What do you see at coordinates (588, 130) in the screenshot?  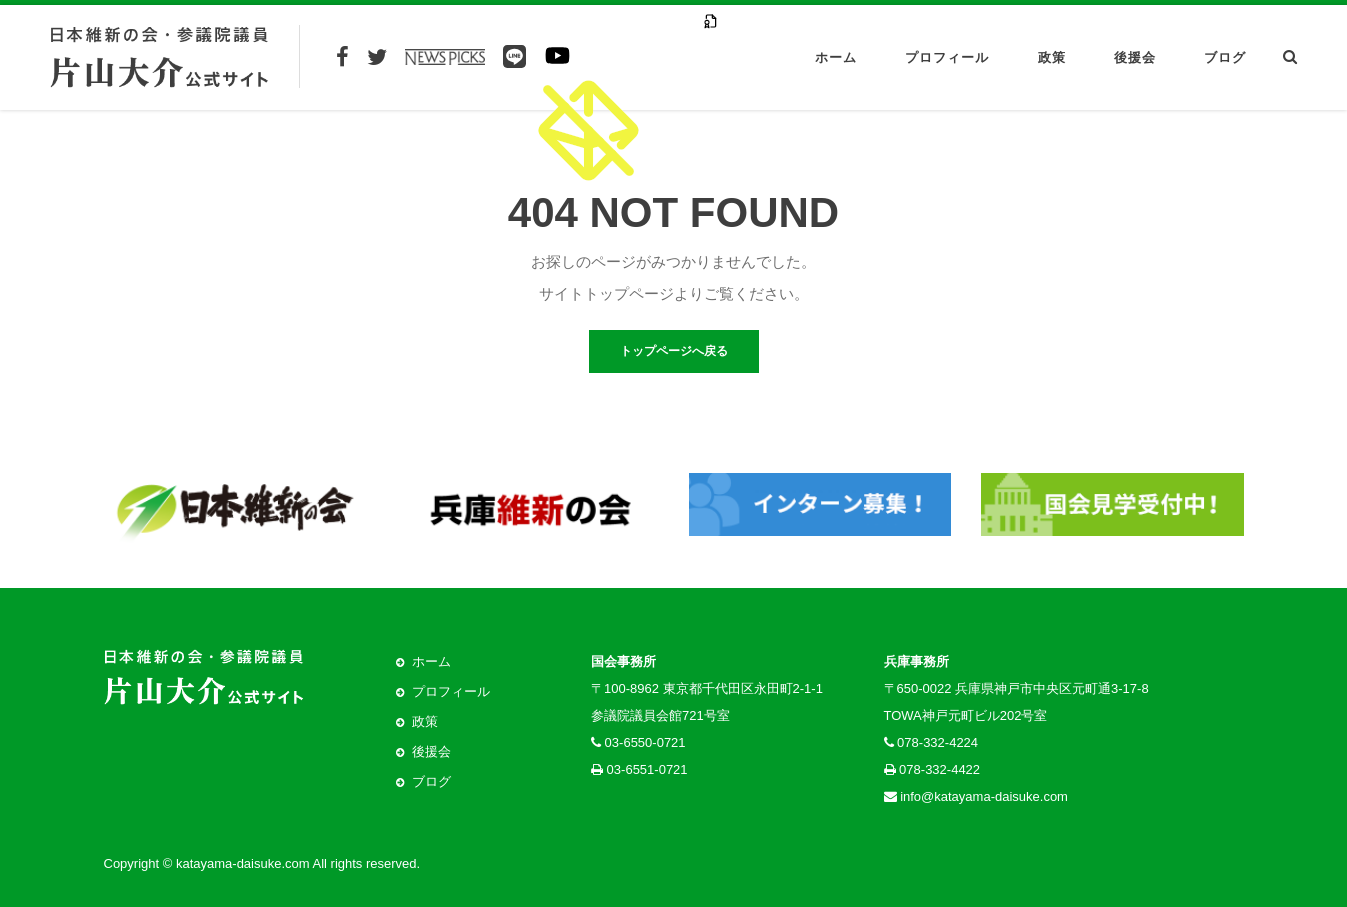 I see `disable 3D object view` at bounding box center [588, 130].